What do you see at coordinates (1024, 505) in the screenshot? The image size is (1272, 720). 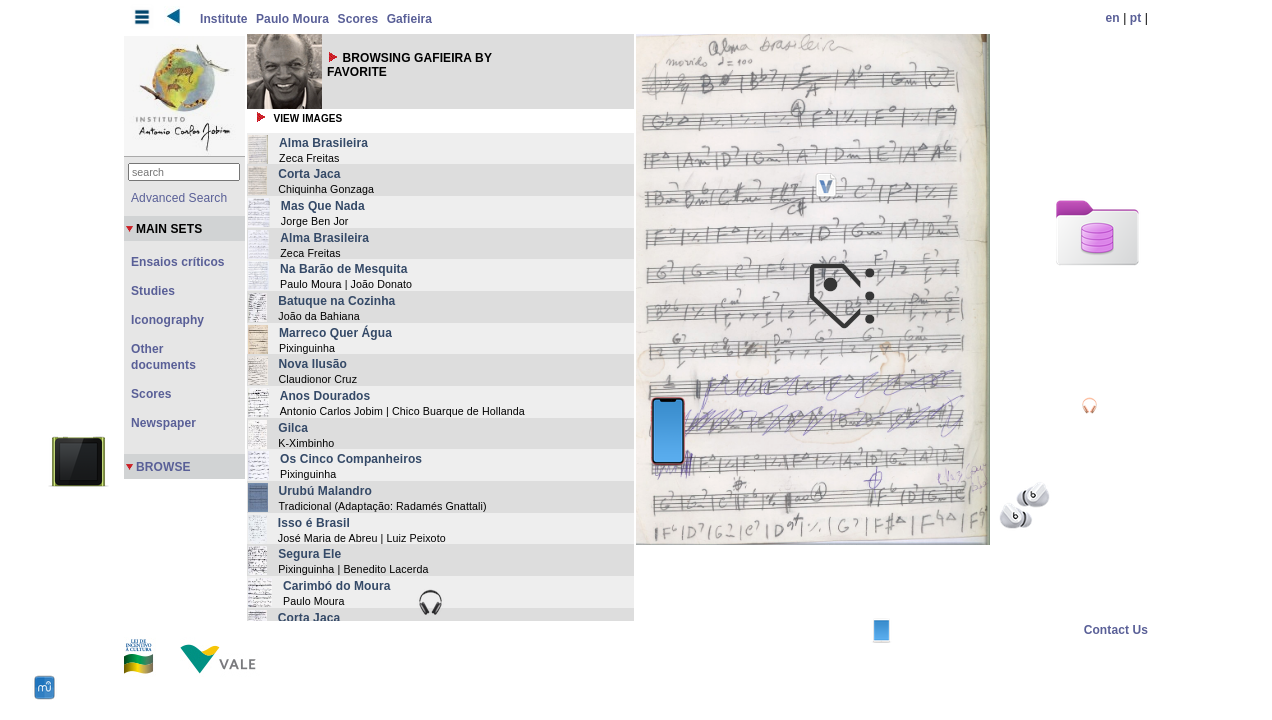 I see `connect beats wireless earbuds via bluetooth` at bounding box center [1024, 505].